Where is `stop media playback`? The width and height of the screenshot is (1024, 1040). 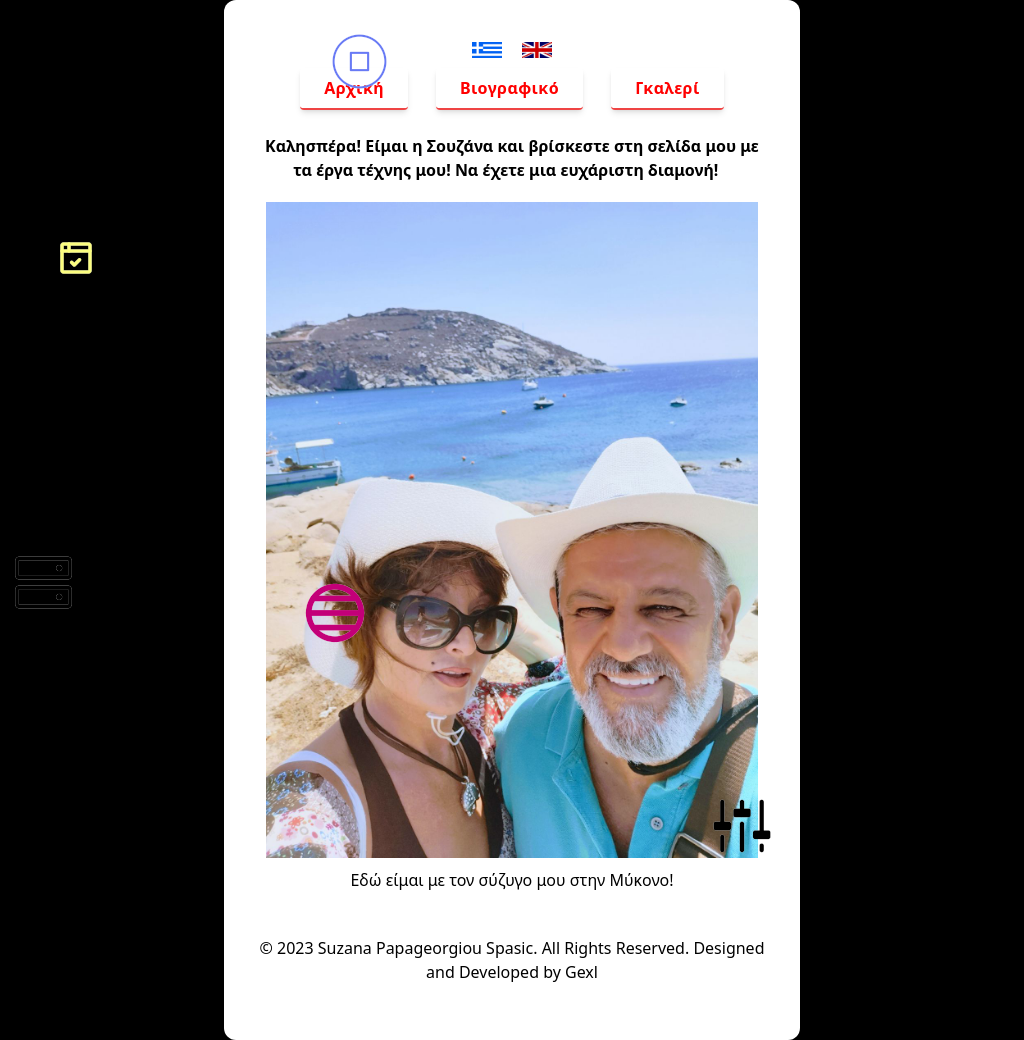 stop media playback is located at coordinates (359, 61).